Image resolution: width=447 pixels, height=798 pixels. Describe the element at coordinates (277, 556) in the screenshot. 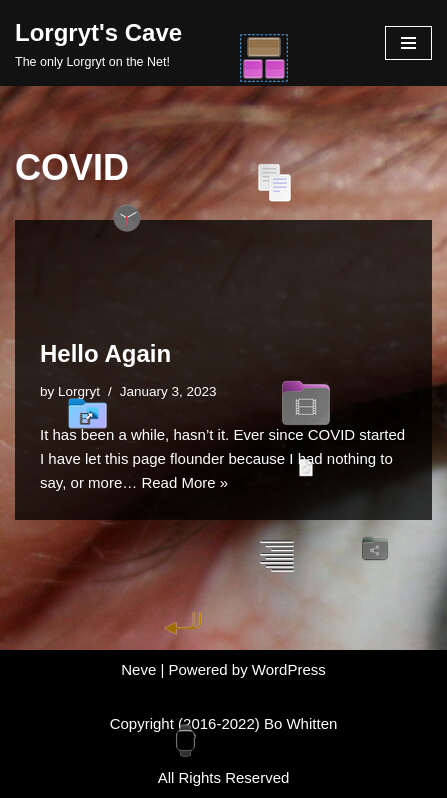

I see `align text to the right margin` at that location.